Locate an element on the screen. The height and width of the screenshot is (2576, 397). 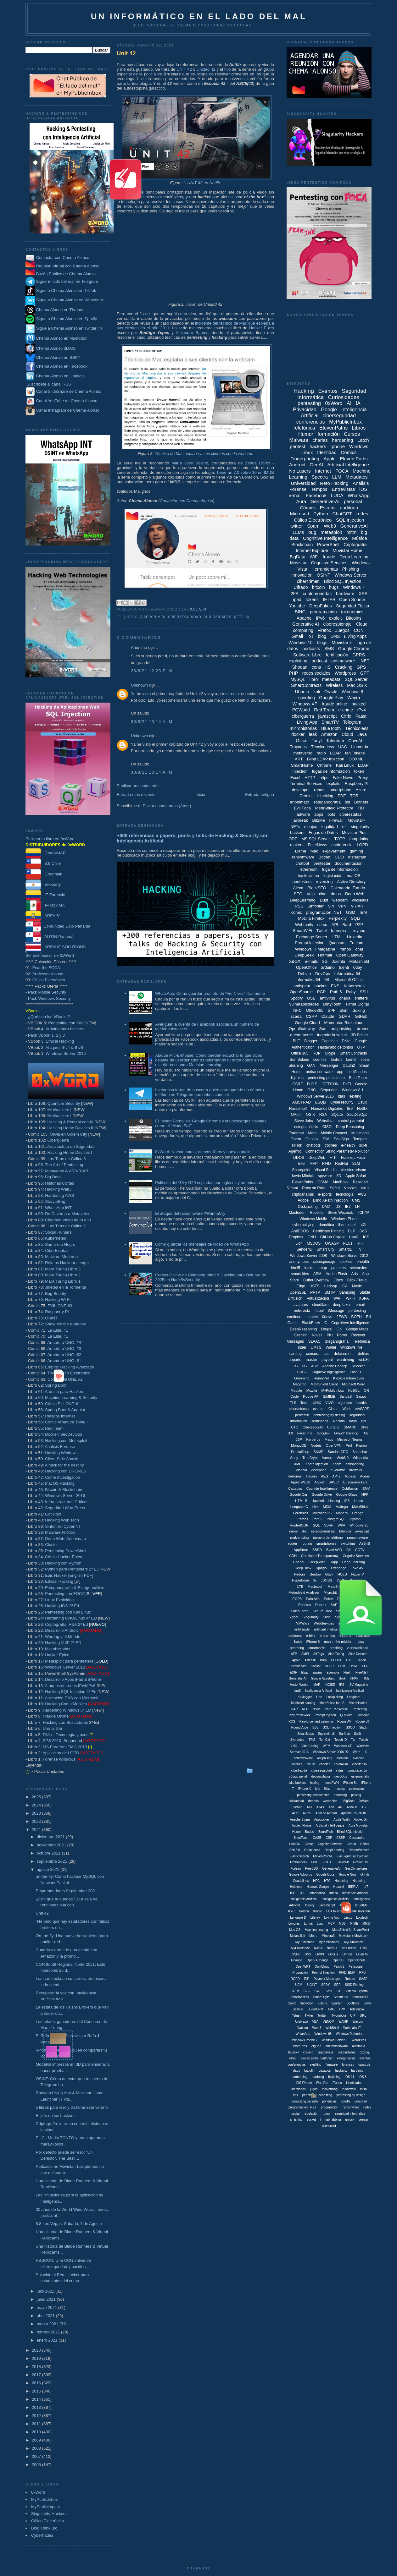
a renderdoc capture file is located at coordinates (361, 1609).